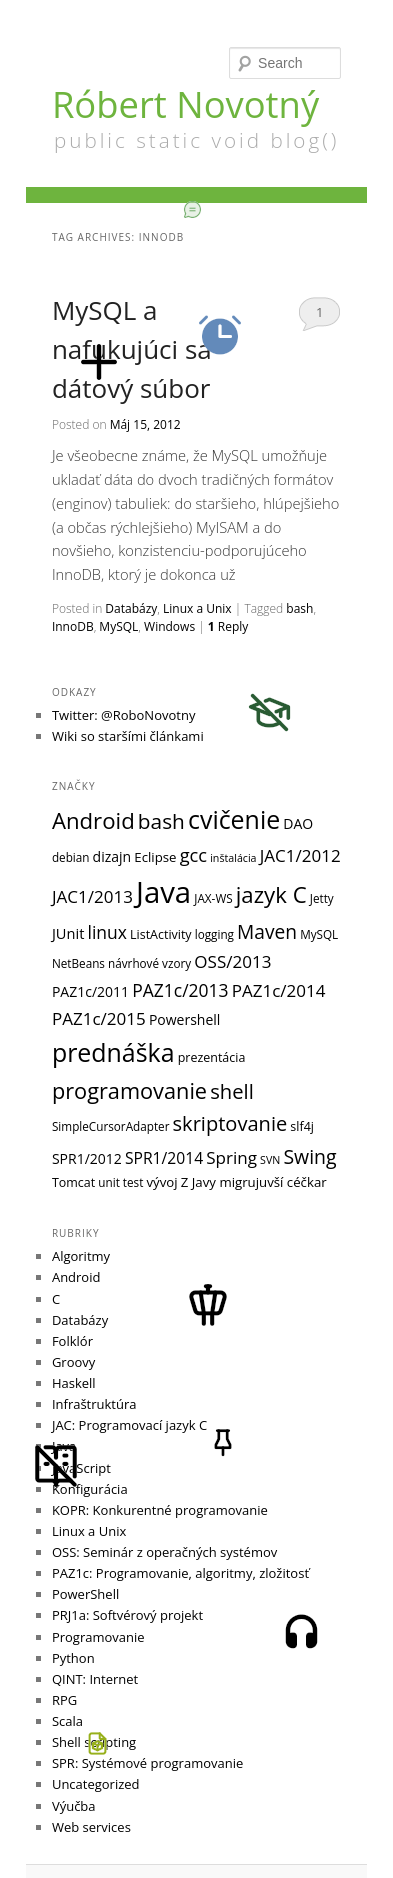 This screenshot has height=1878, width=393. I want to click on open a 3d model file, so click(97, 1743).